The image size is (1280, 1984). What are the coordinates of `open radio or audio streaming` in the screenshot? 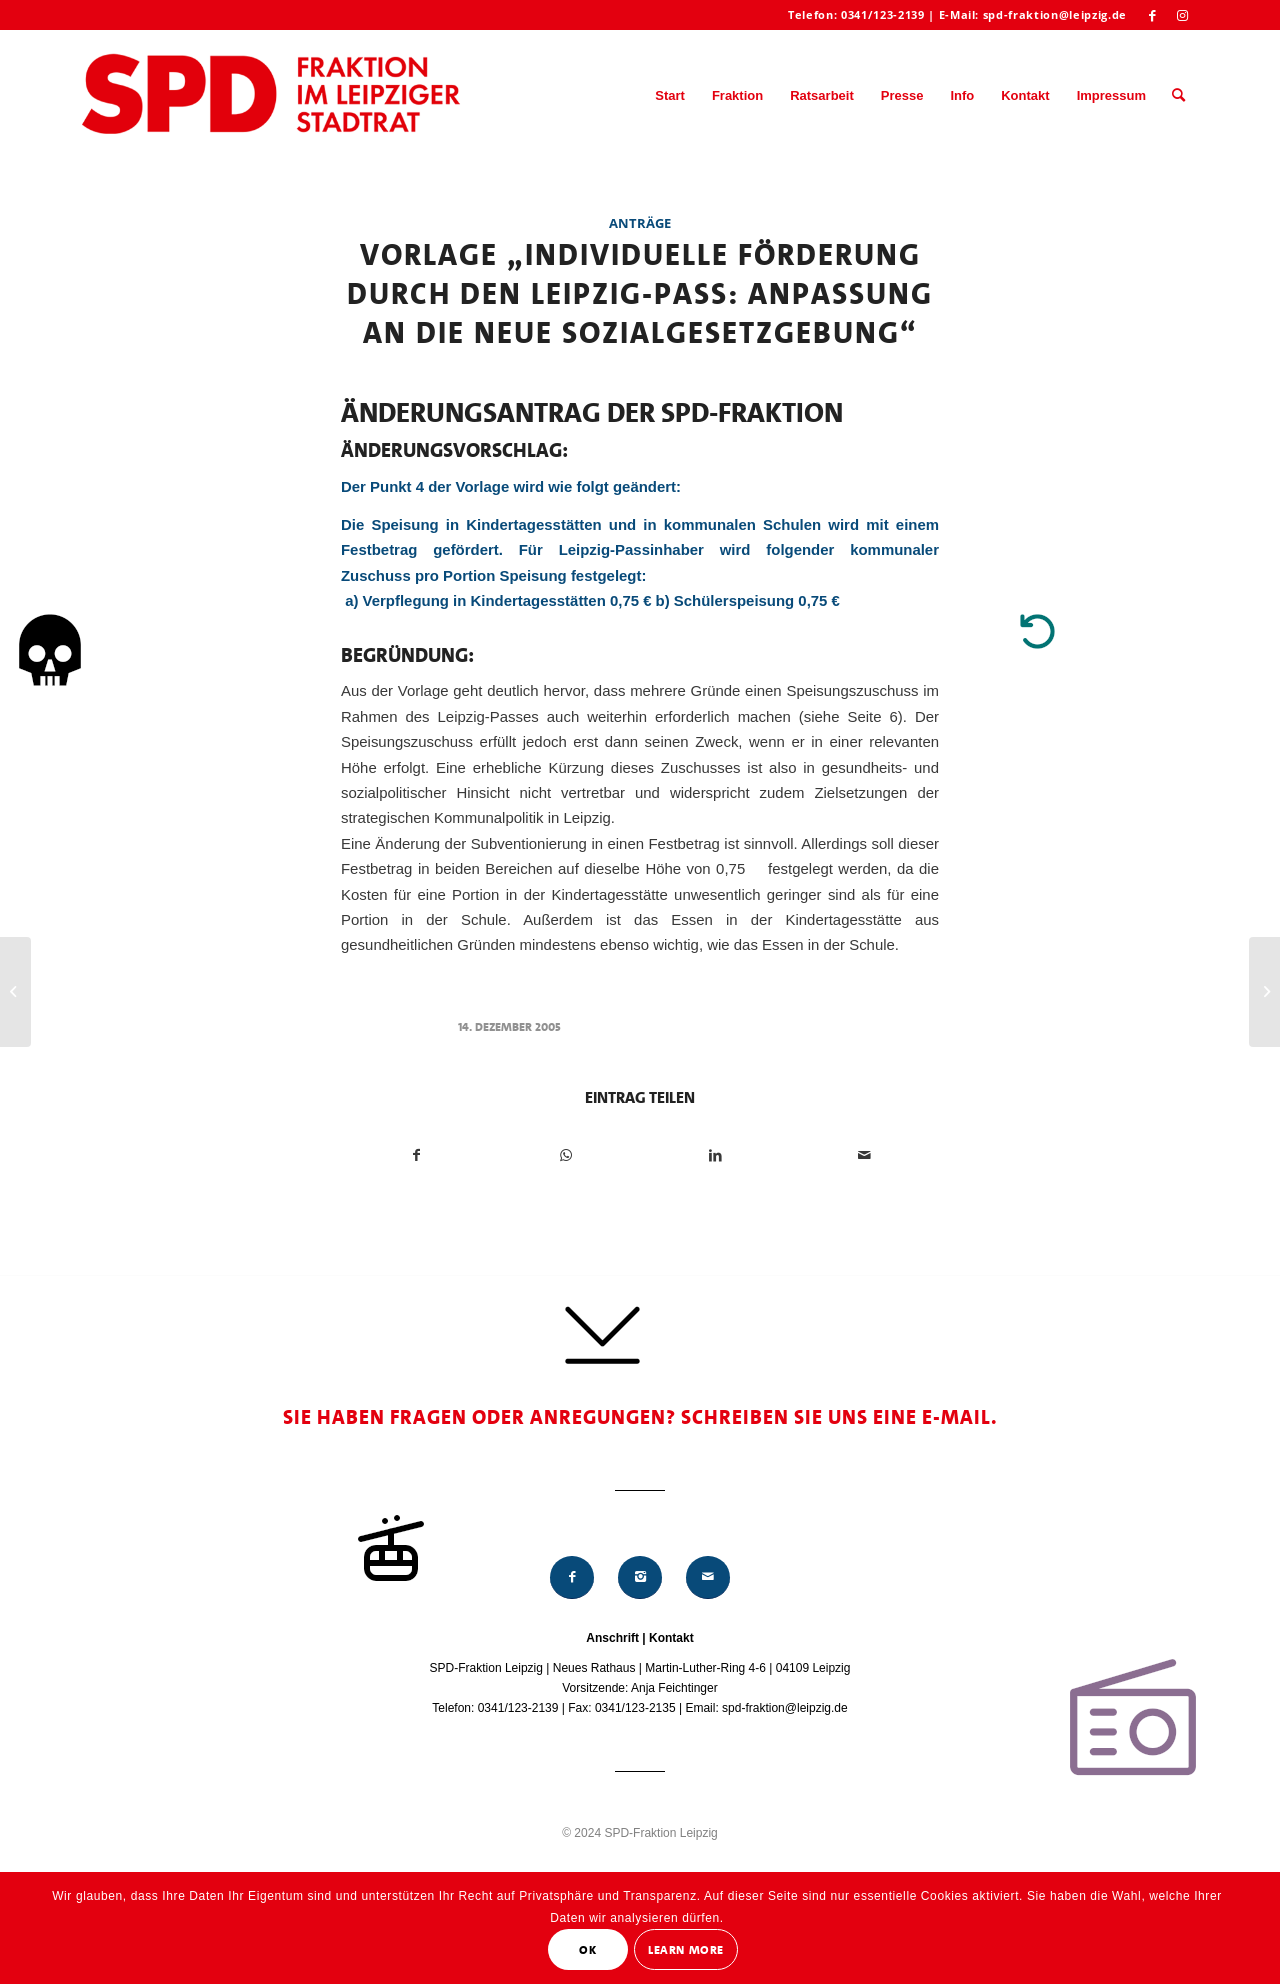 It's located at (1133, 1727).